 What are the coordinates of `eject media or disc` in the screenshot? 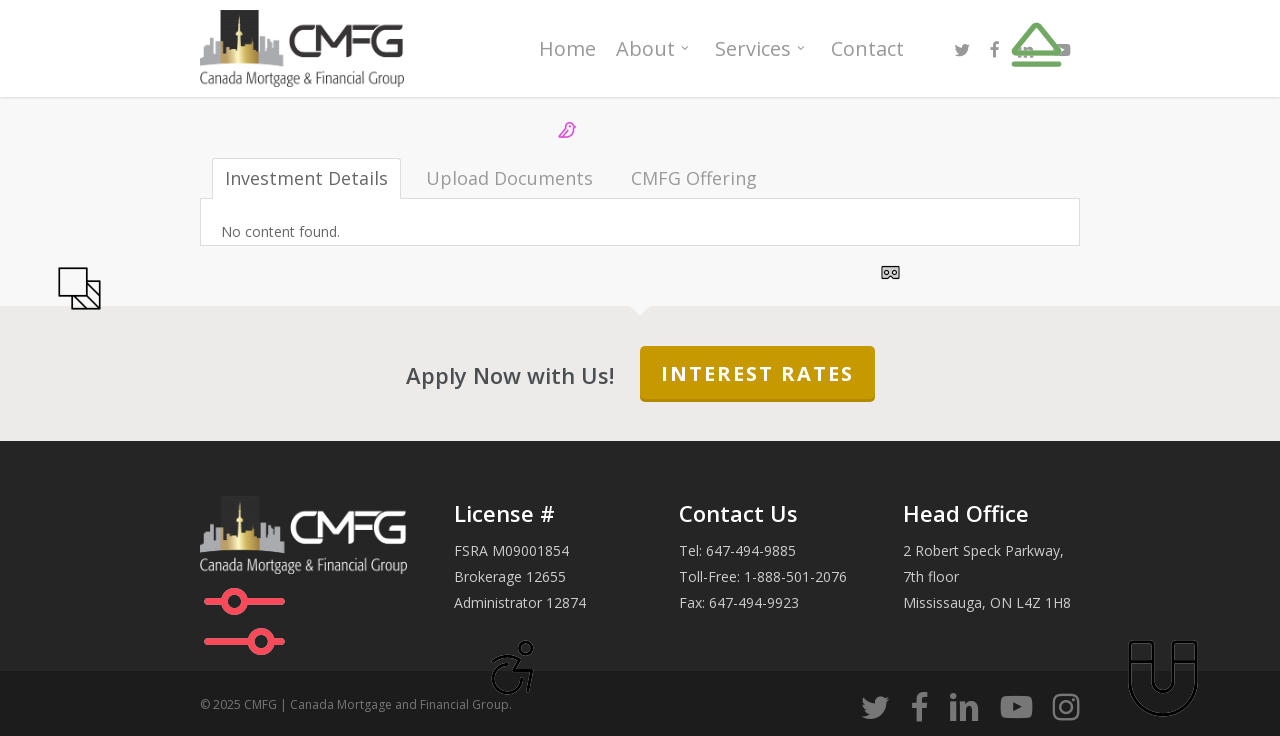 It's located at (1036, 47).